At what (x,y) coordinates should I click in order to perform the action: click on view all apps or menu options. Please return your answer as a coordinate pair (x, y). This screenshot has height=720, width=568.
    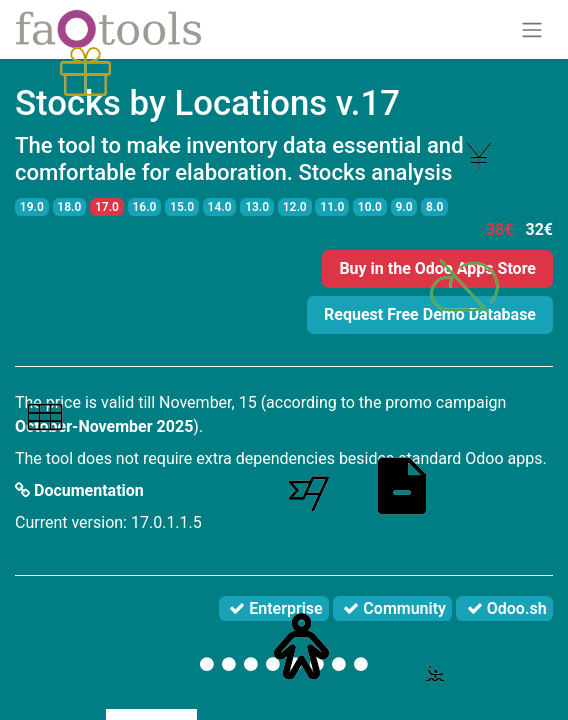
    Looking at the image, I should click on (45, 417).